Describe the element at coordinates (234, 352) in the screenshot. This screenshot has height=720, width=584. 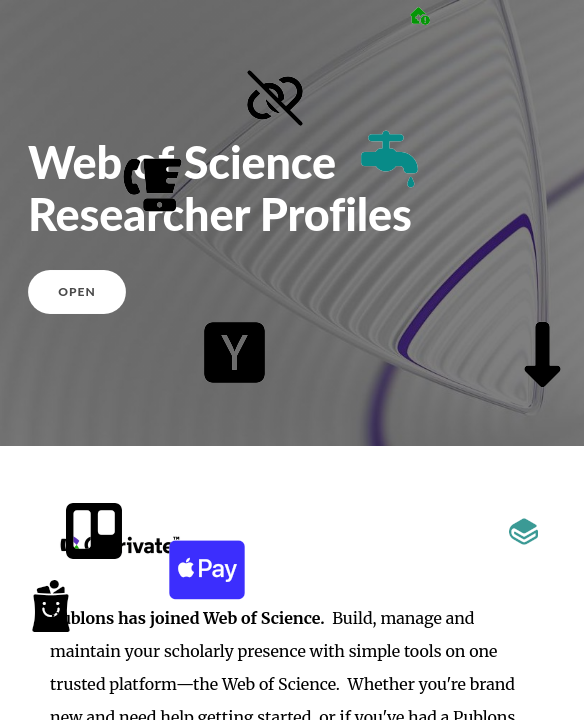
I see `open hacker news` at that location.